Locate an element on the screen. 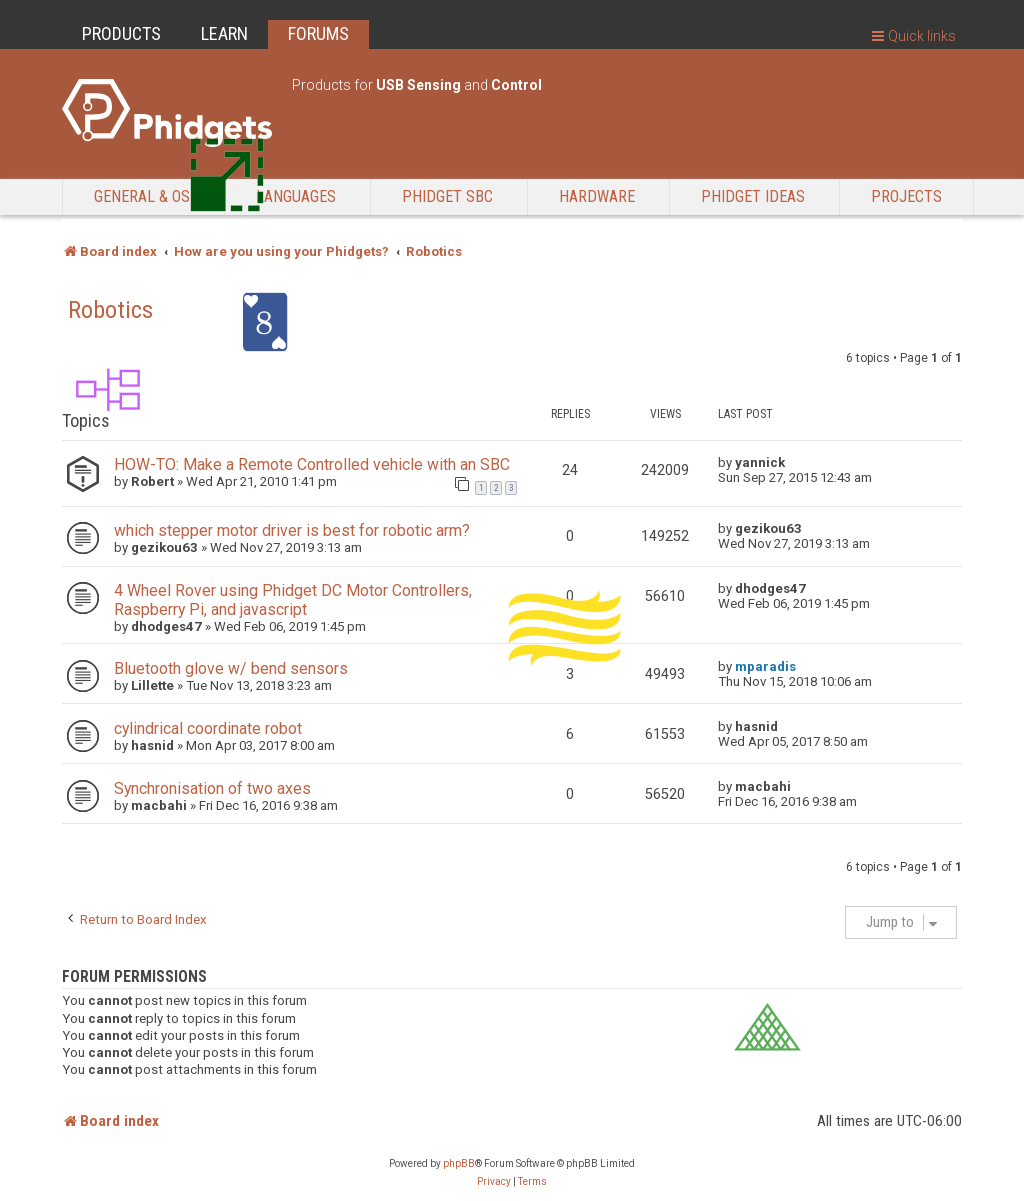  resize an element or window is located at coordinates (227, 175).